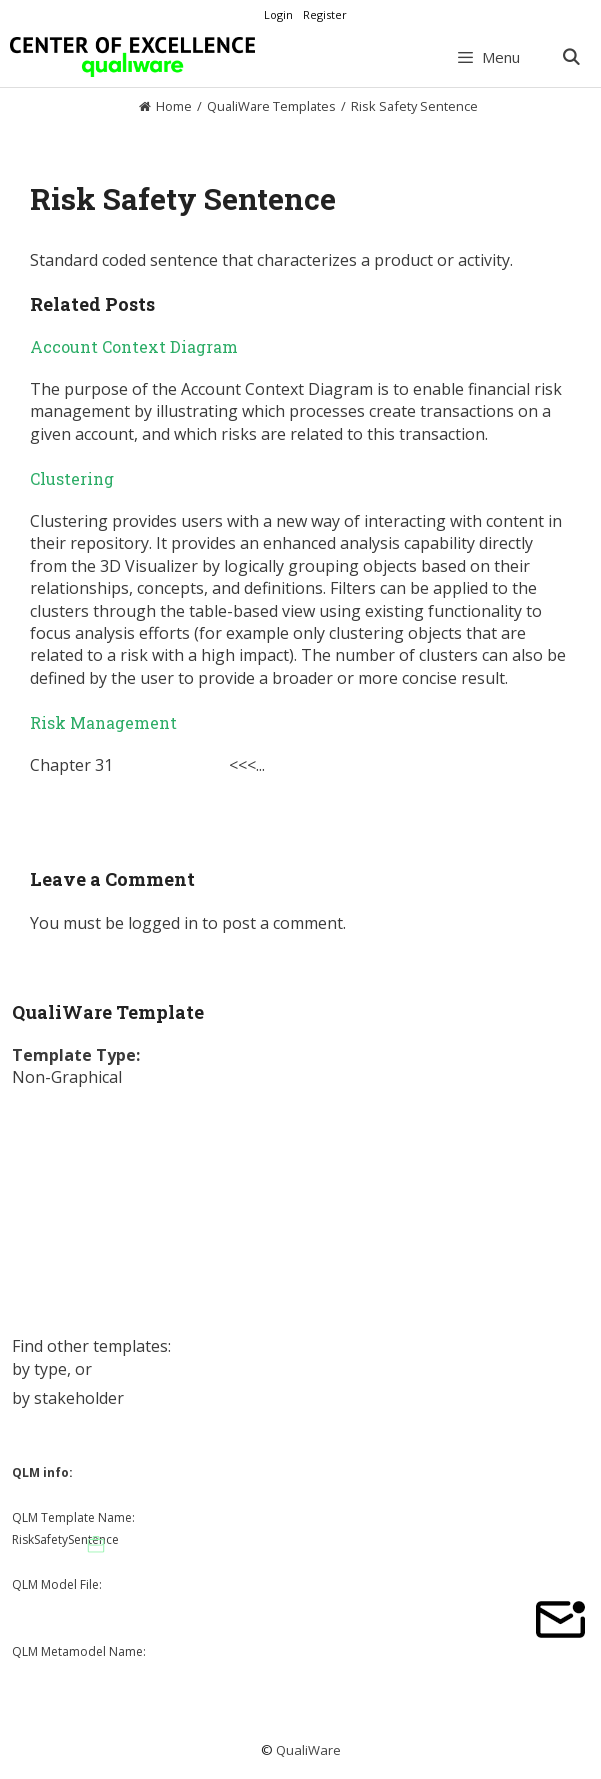 This screenshot has width=601, height=1779. I want to click on indicates unread messages or notifications, so click(560, 1619).